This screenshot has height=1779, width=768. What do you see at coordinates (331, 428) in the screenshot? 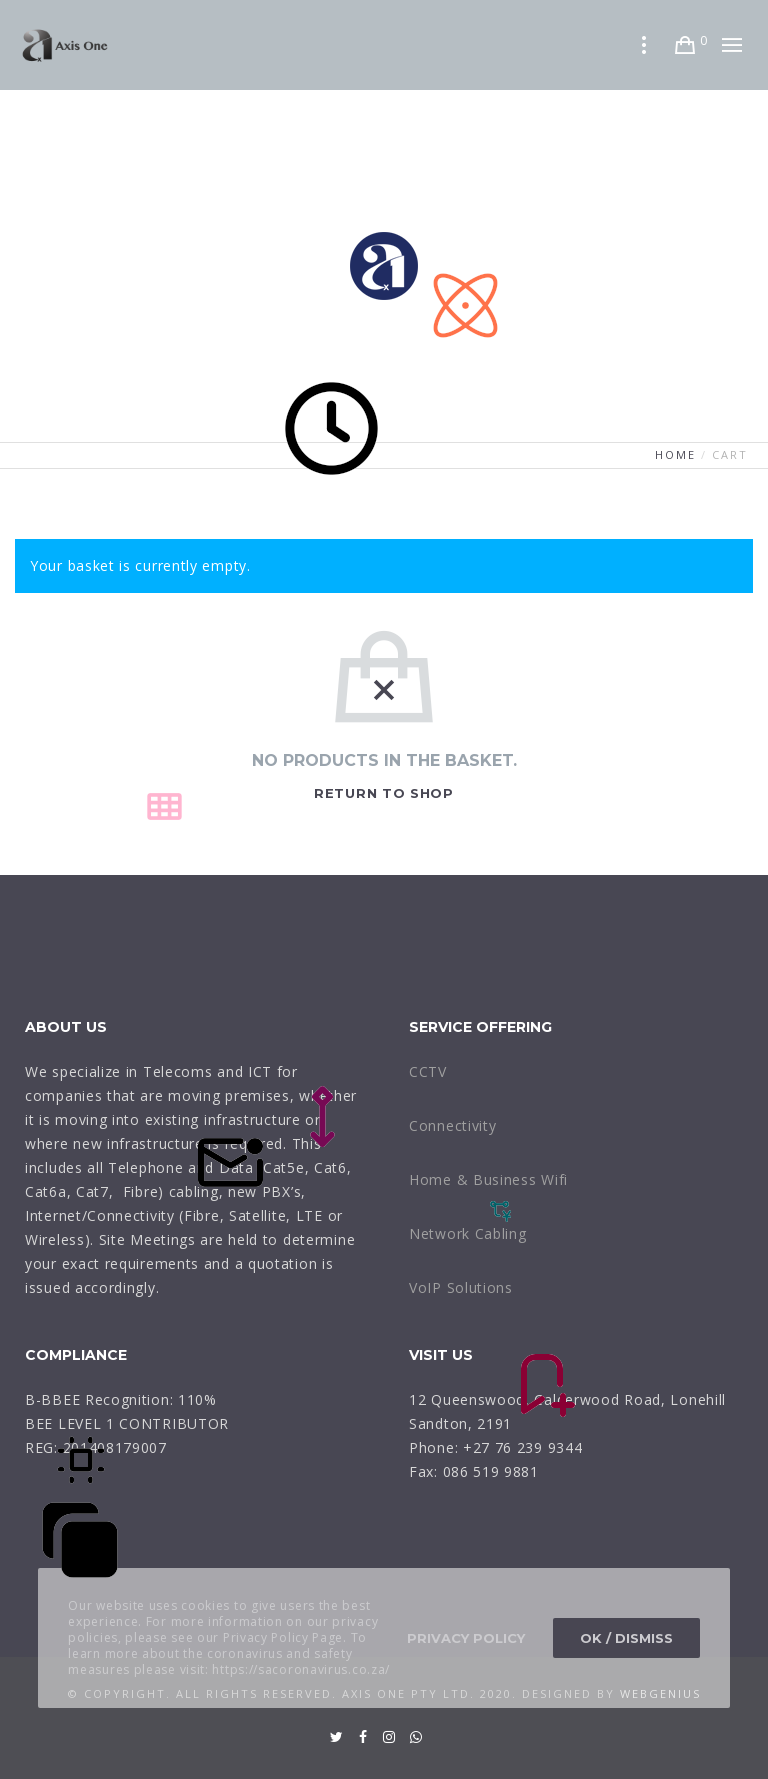
I see `view current time` at bounding box center [331, 428].